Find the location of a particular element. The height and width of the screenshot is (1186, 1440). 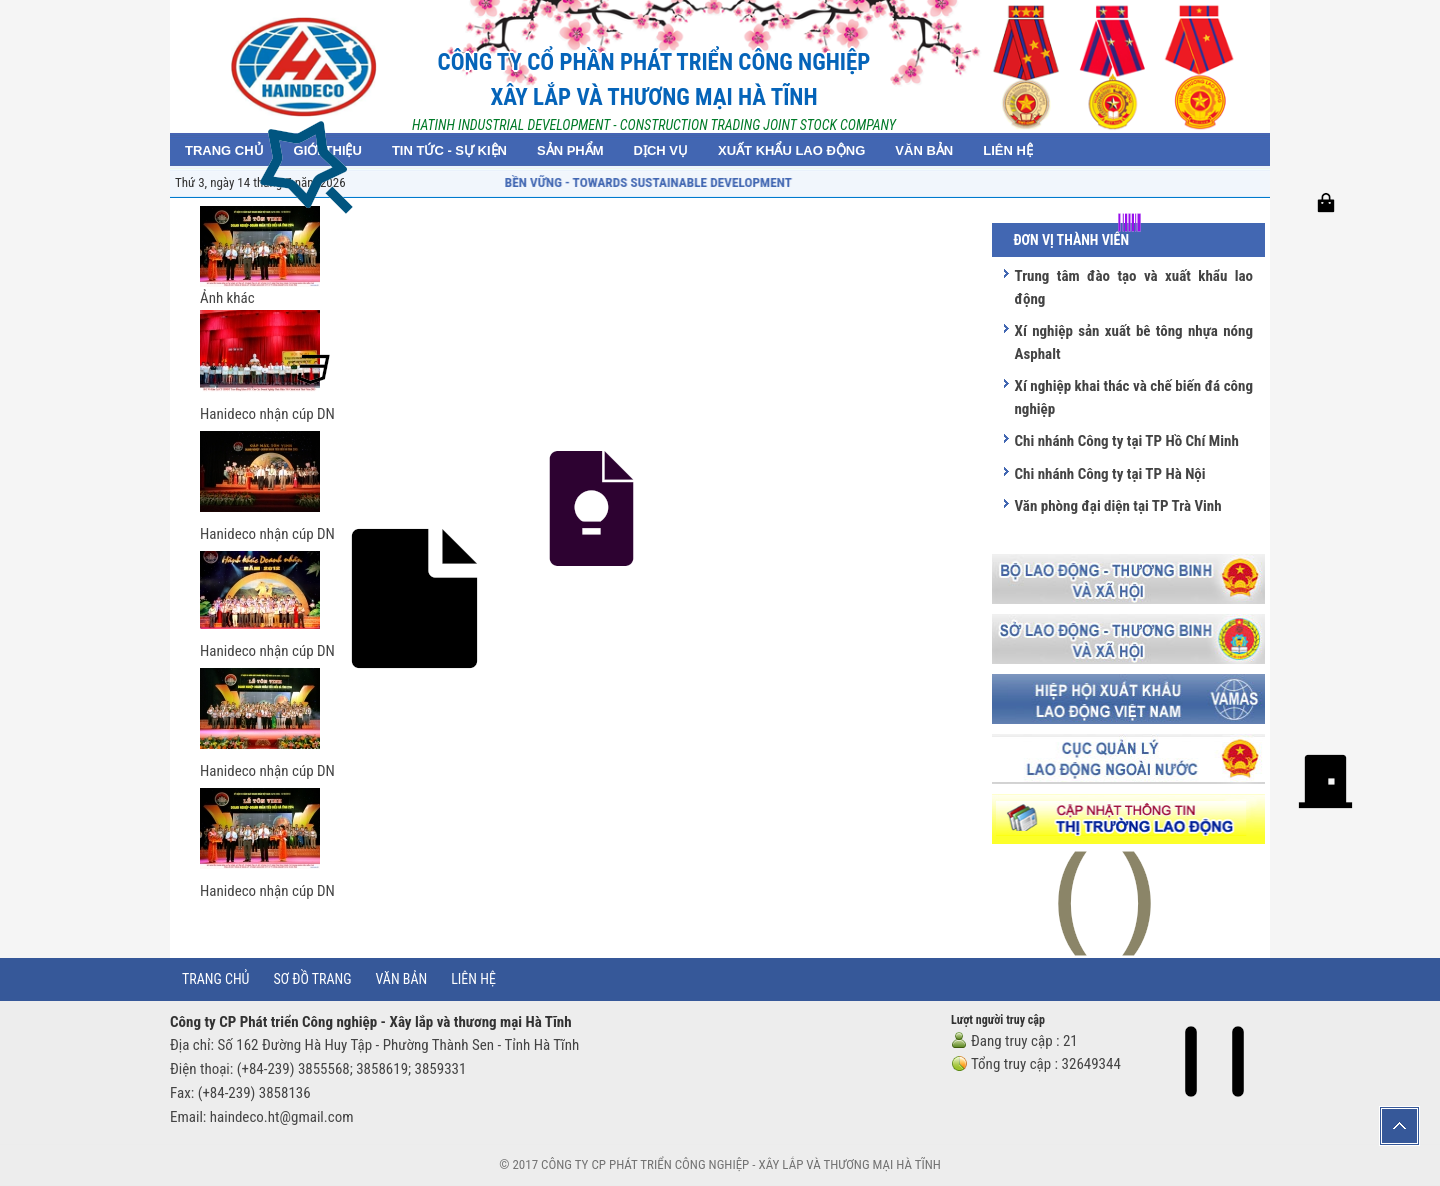

pause media playback is located at coordinates (1214, 1061).